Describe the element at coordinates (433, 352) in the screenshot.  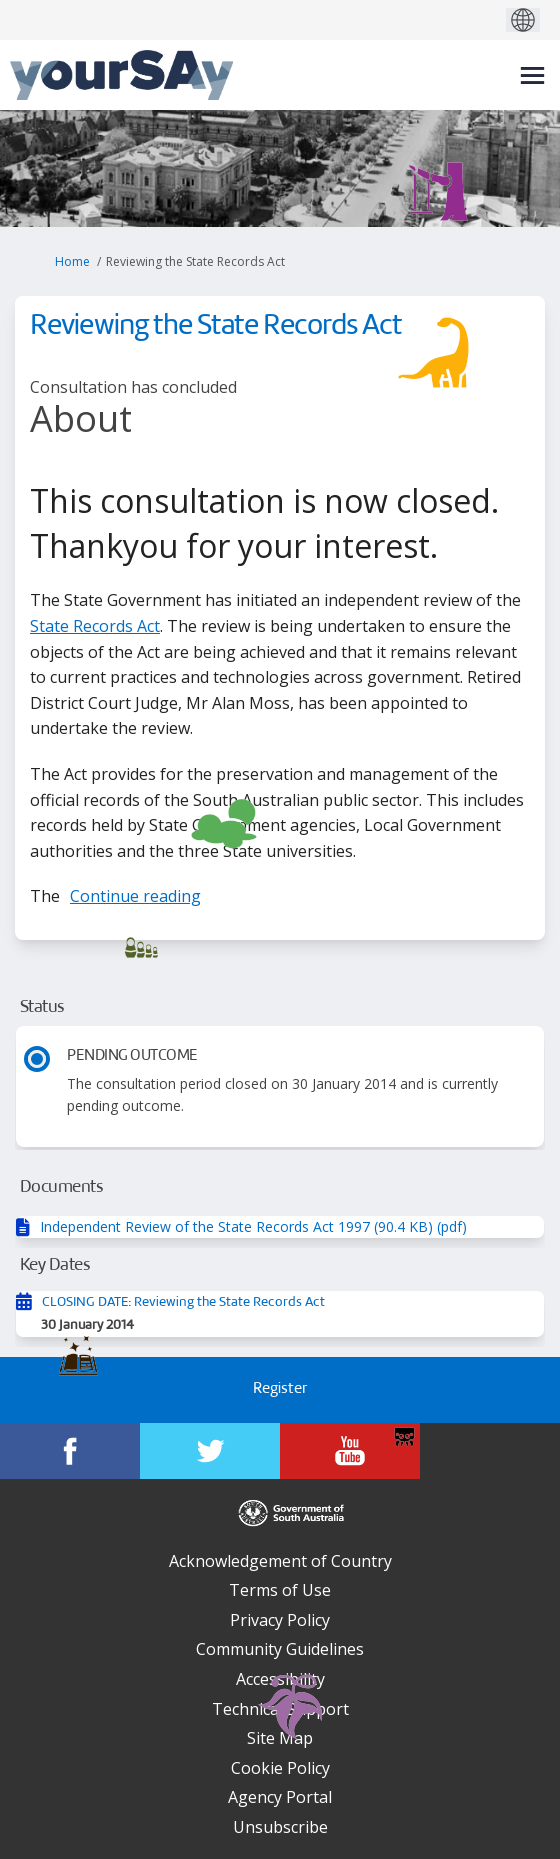
I see `dinosaur category or prehistoric theme indicator` at that location.